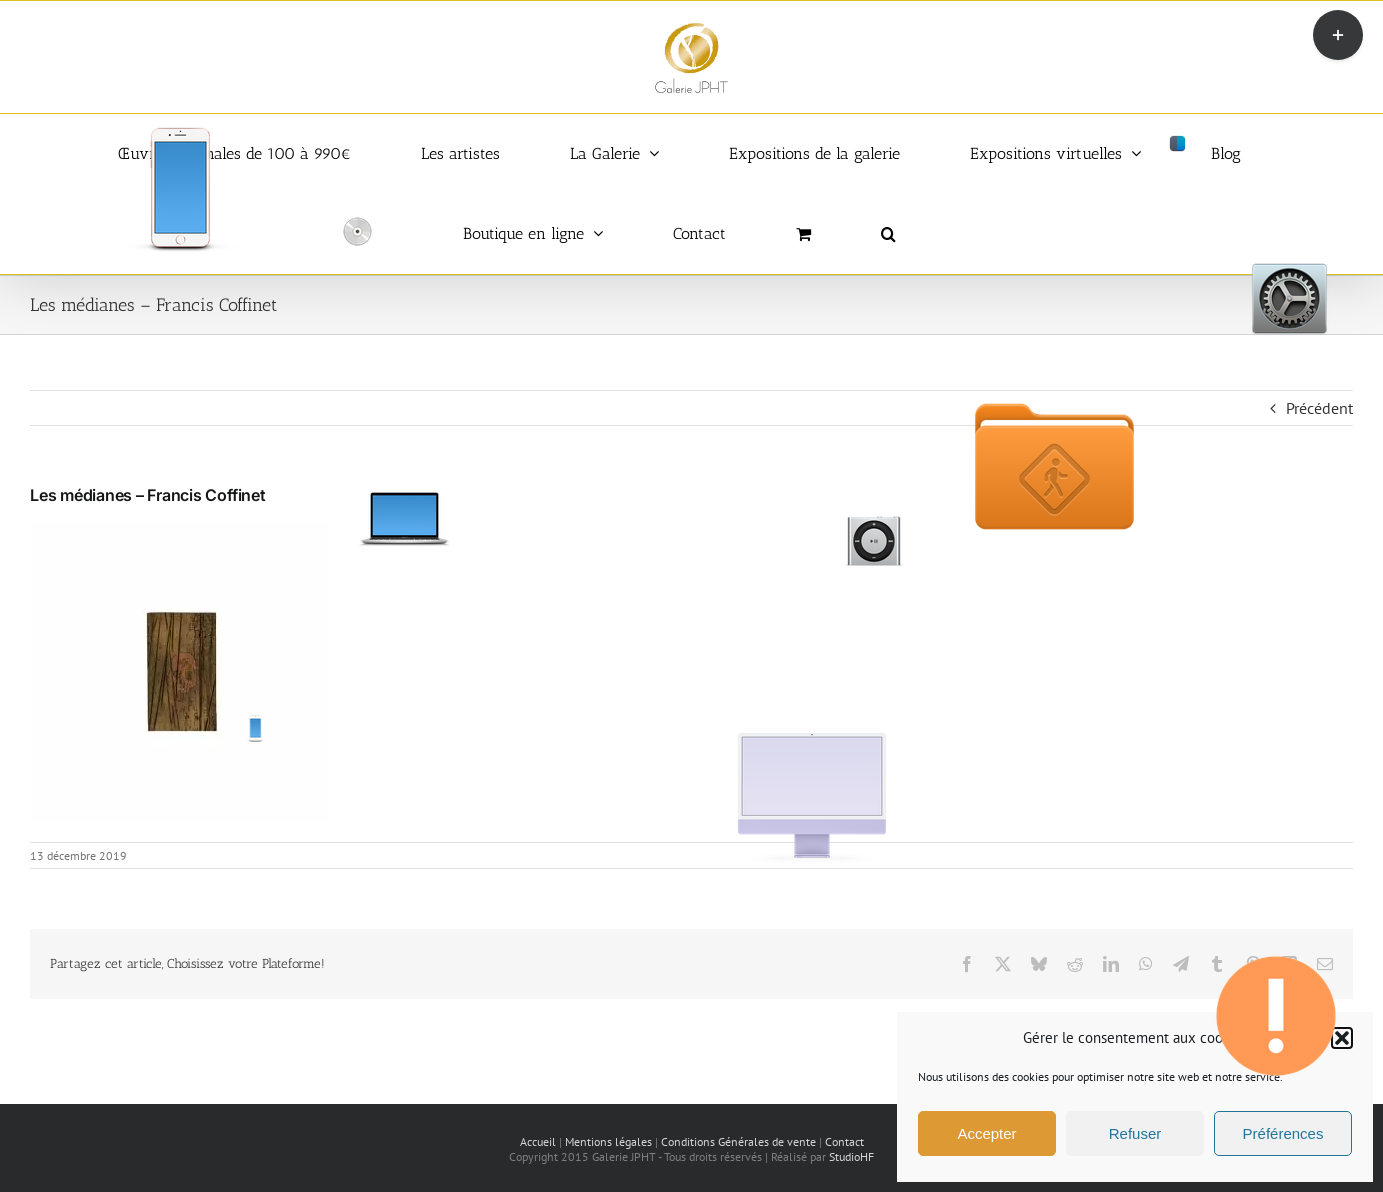 This screenshot has width=1383, height=1192. Describe the element at coordinates (1177, 143) in the screenshot. I see `open Rectangle window management app` at that location.